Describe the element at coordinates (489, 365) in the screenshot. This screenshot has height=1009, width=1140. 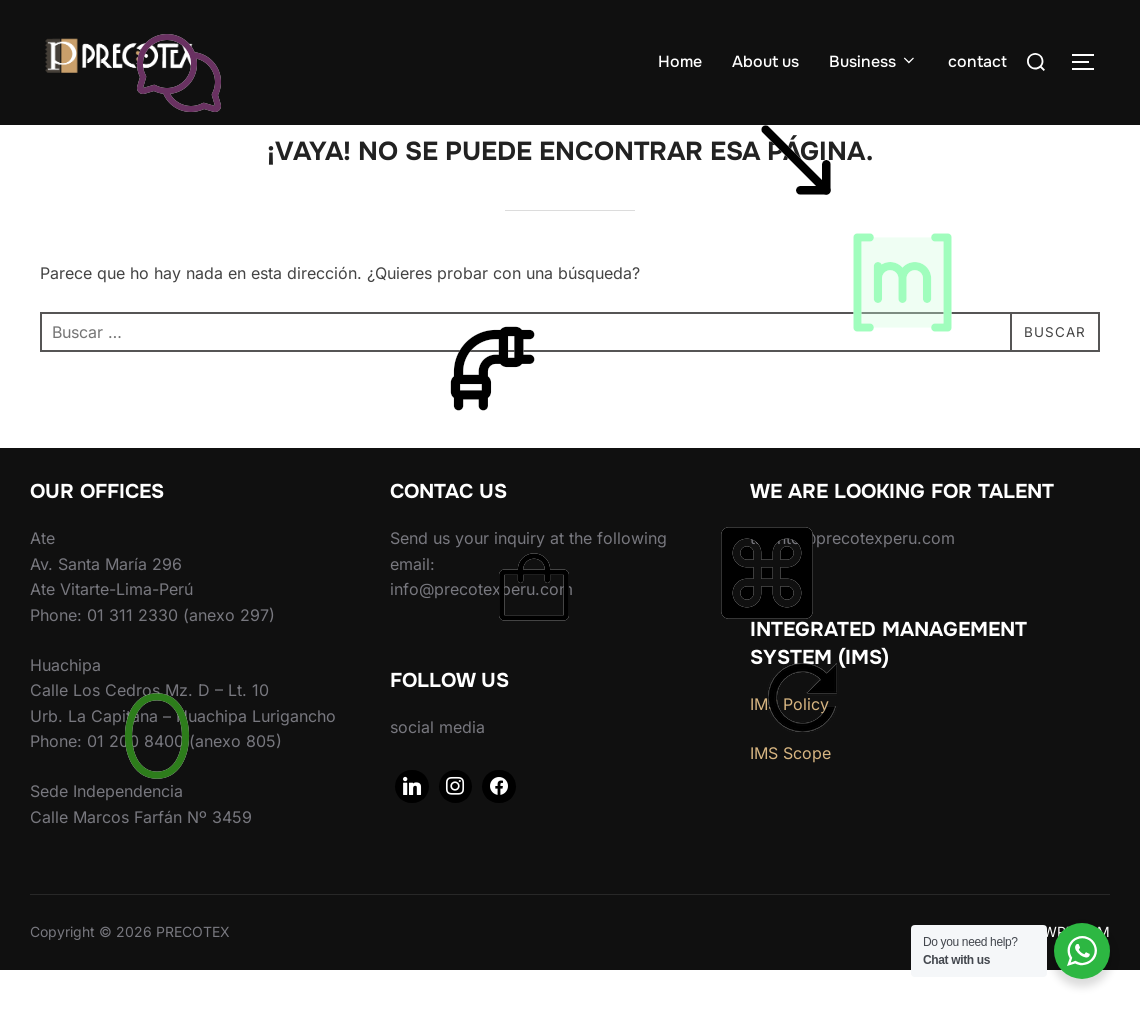
I see `plumbing or pipe-related settings` at that location.